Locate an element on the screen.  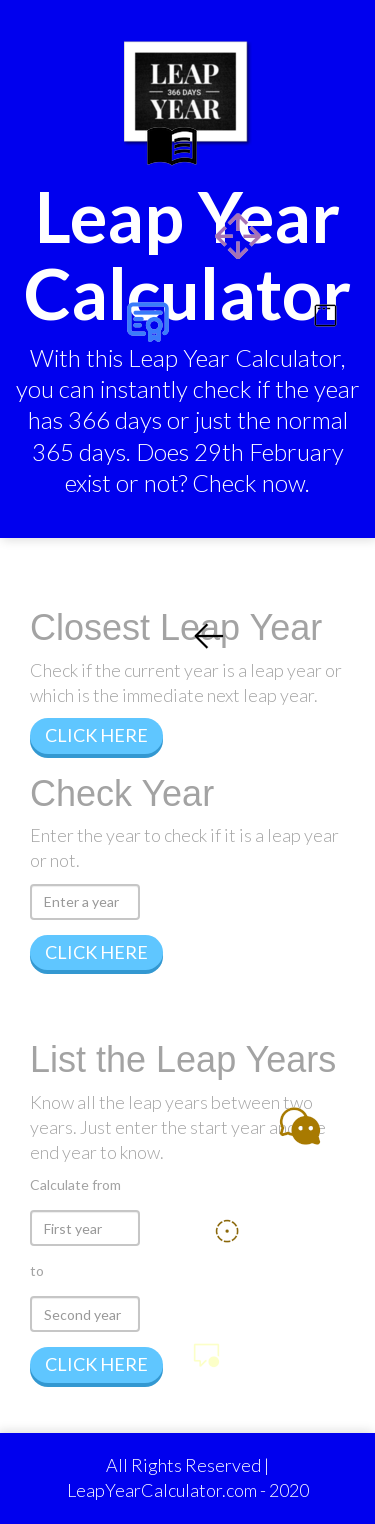
go back to the previous screen is located at coordinates (209, 635).